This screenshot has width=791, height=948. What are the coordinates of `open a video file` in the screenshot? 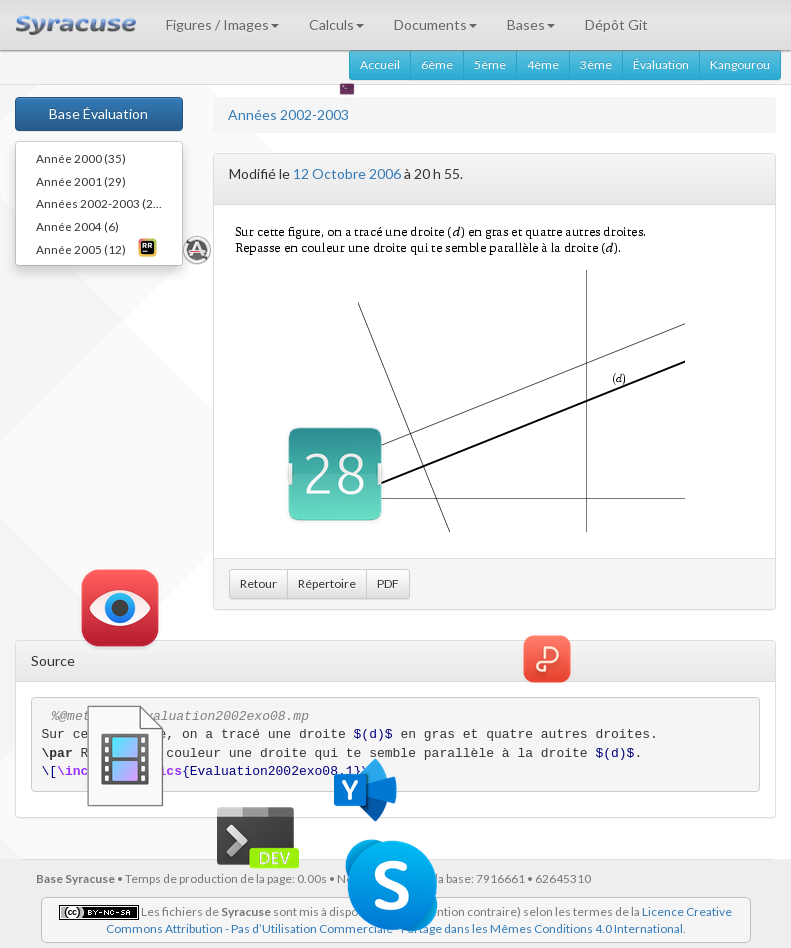 It's located at (125, 756).